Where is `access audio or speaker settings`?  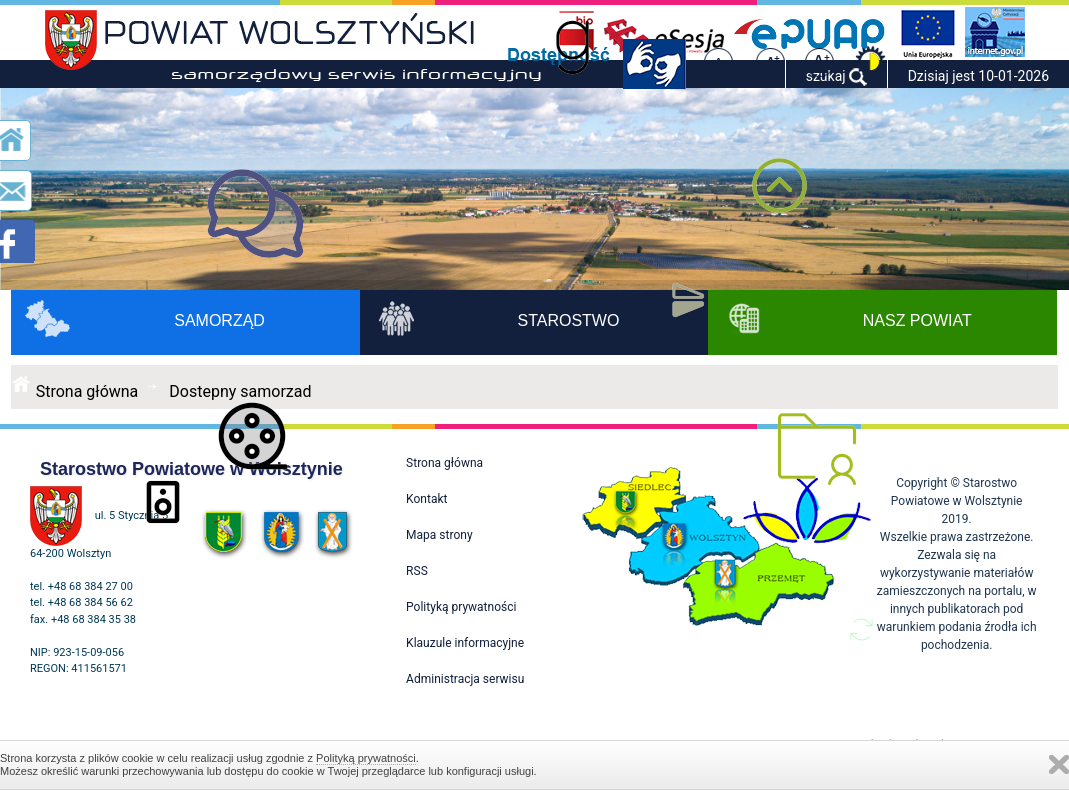 access audio or speaker settings is located at coordinates (163, 502).